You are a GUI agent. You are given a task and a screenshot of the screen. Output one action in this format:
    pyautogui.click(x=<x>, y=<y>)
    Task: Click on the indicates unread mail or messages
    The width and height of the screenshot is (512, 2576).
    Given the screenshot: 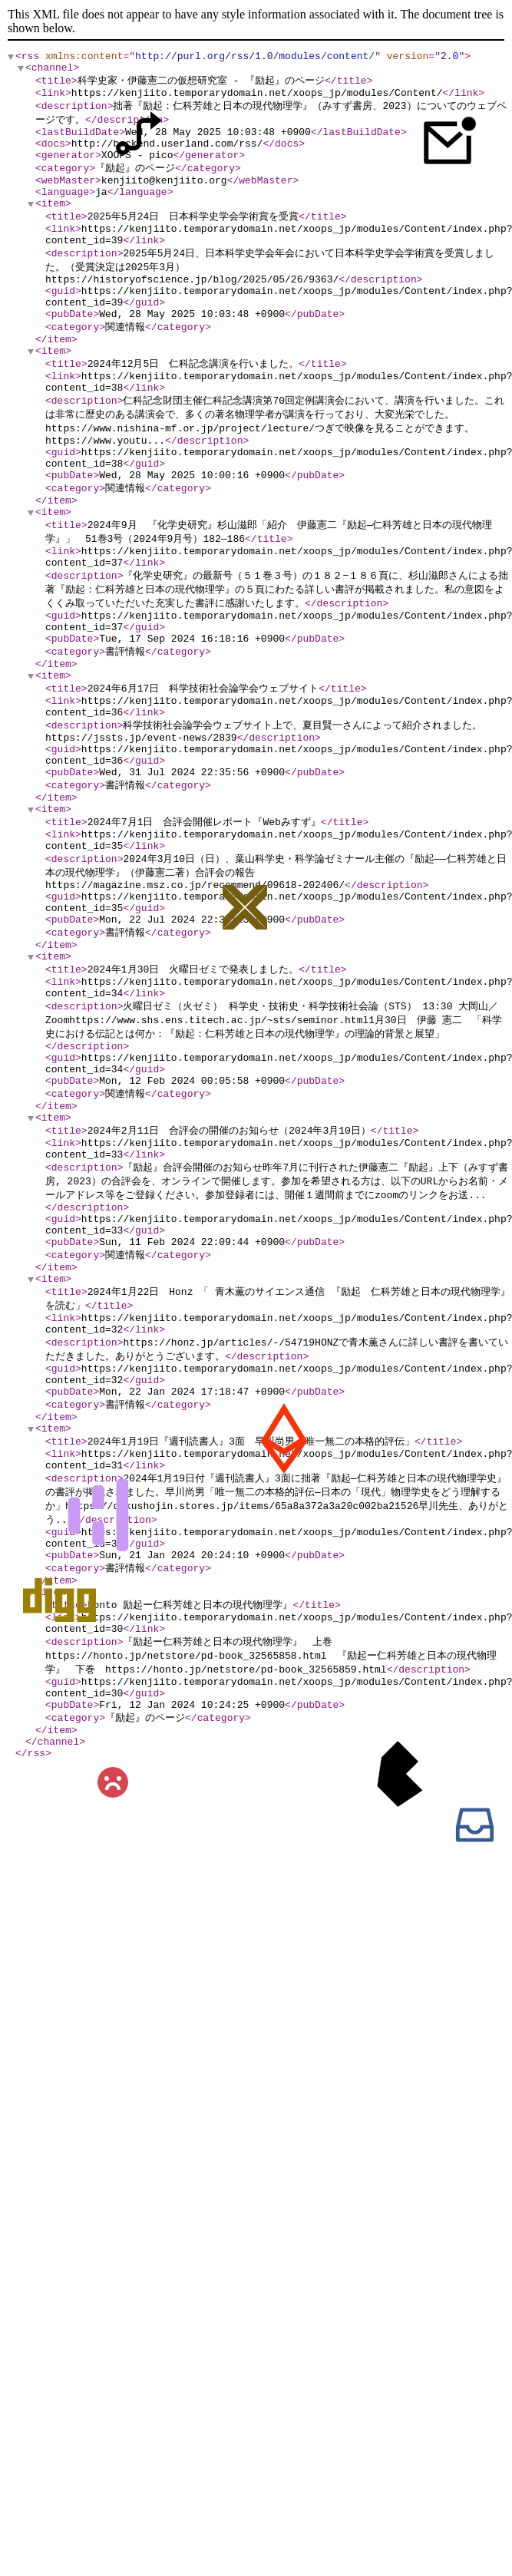 What is the action you would take?
    pyautogui.click(x=448, y=143)
    